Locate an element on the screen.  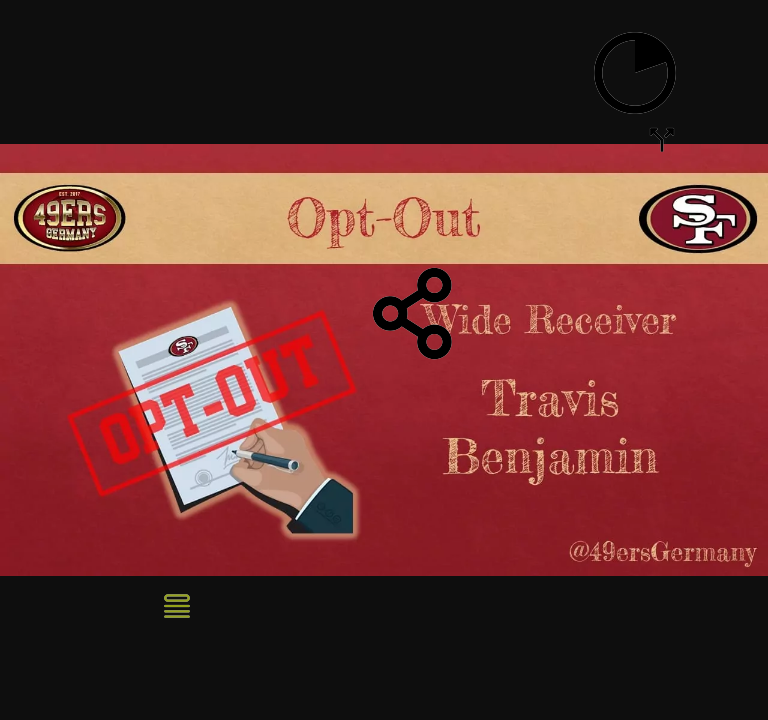
split or fork a call to multiple recipients is located at coordinates (662, 140).